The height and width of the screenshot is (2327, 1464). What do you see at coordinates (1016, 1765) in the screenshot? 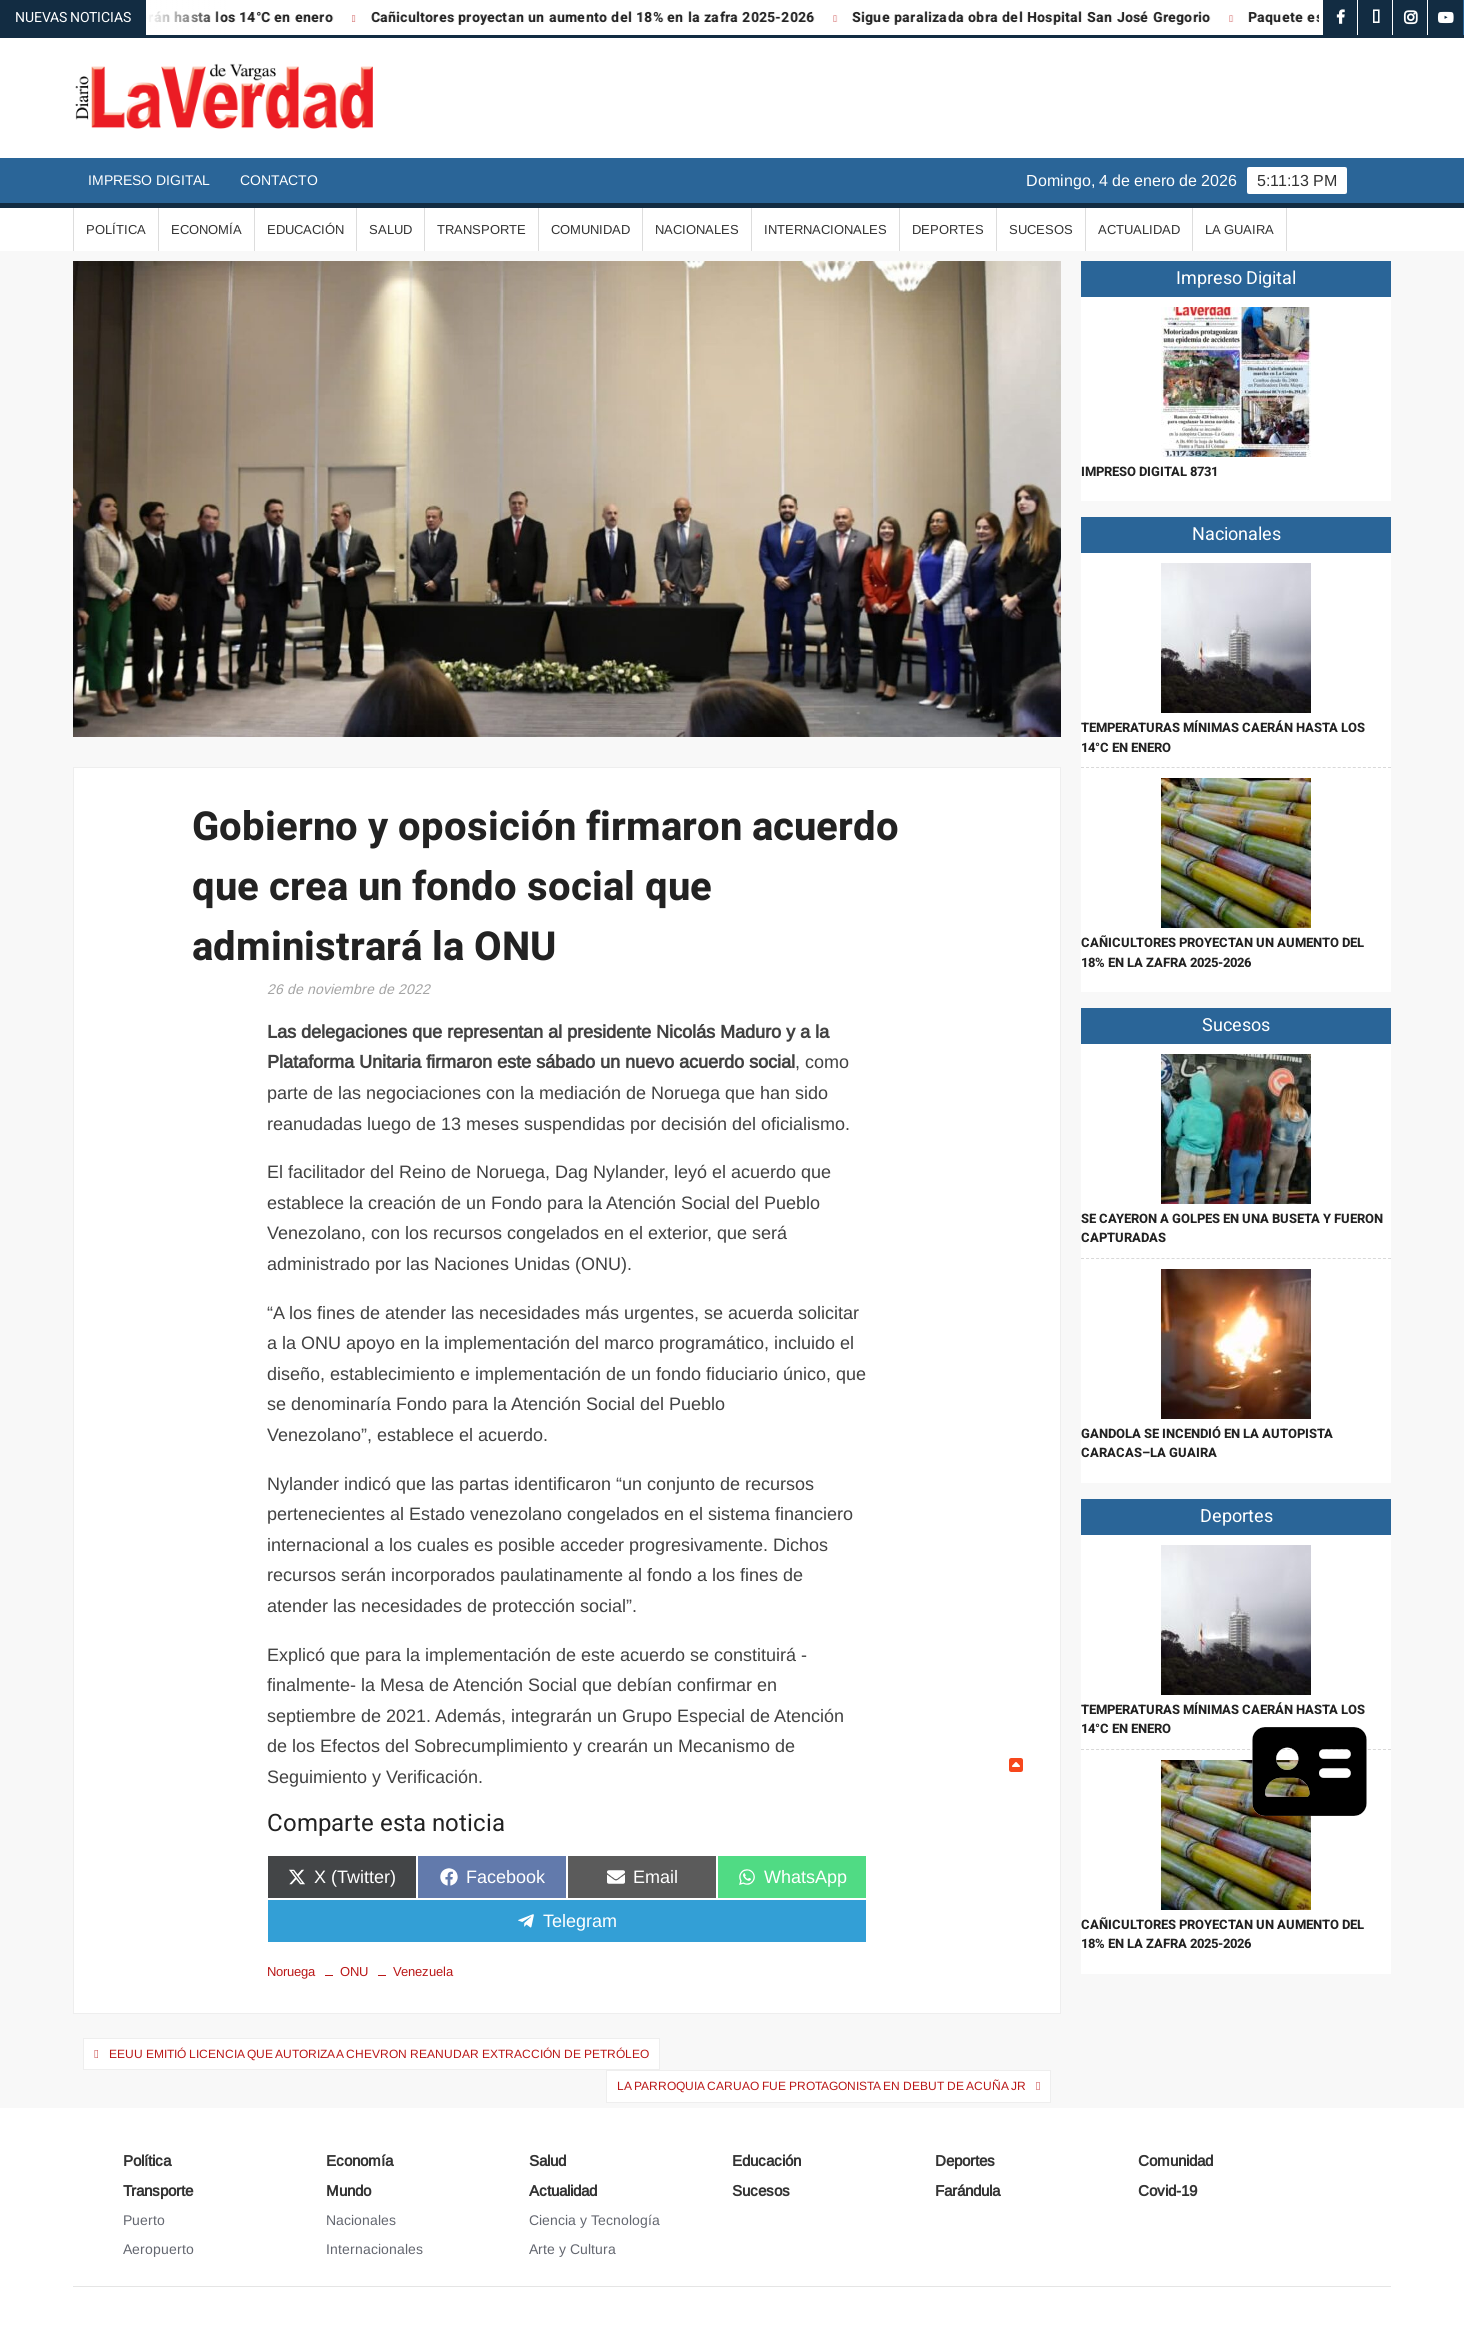
I see `expand content or show more options` at bounding box center [1016, 1765].